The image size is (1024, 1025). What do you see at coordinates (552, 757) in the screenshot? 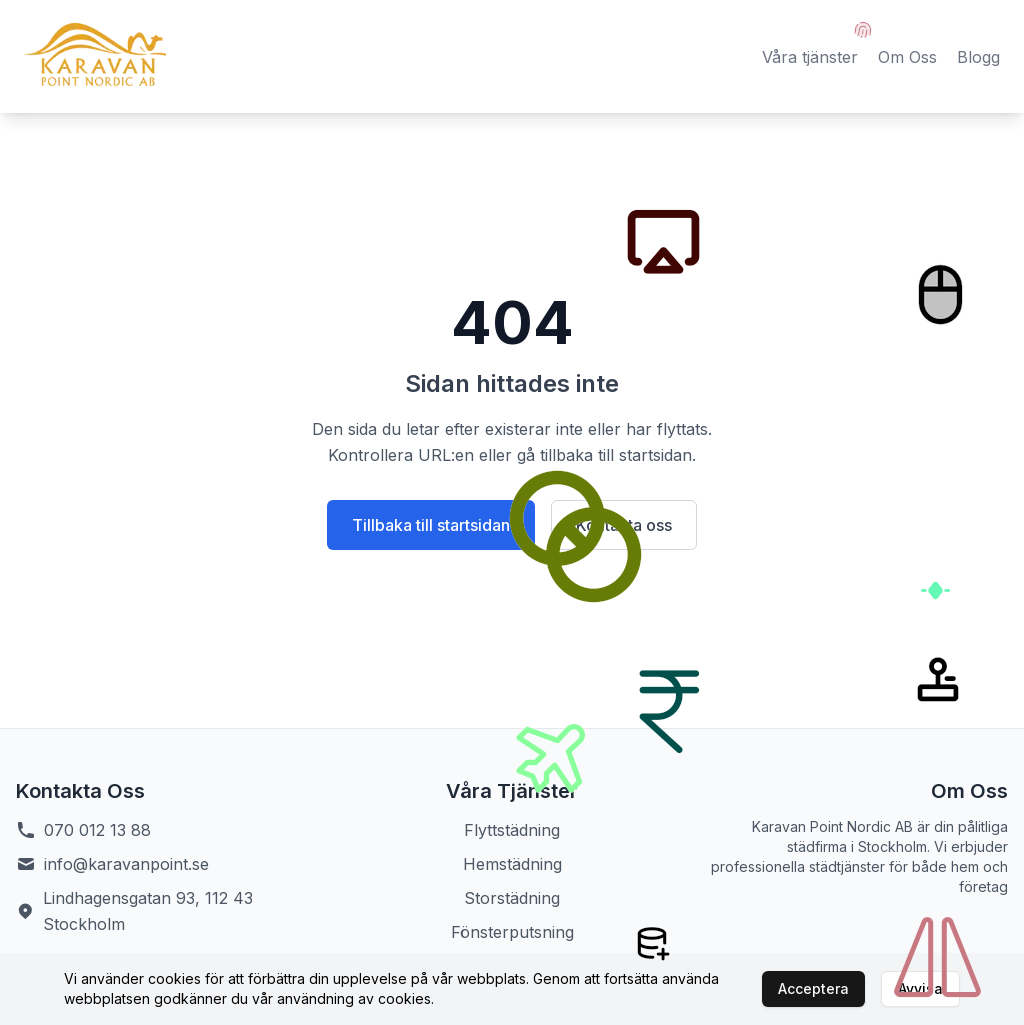
I see `enable airplane mode` at bounding box center [552, 757].